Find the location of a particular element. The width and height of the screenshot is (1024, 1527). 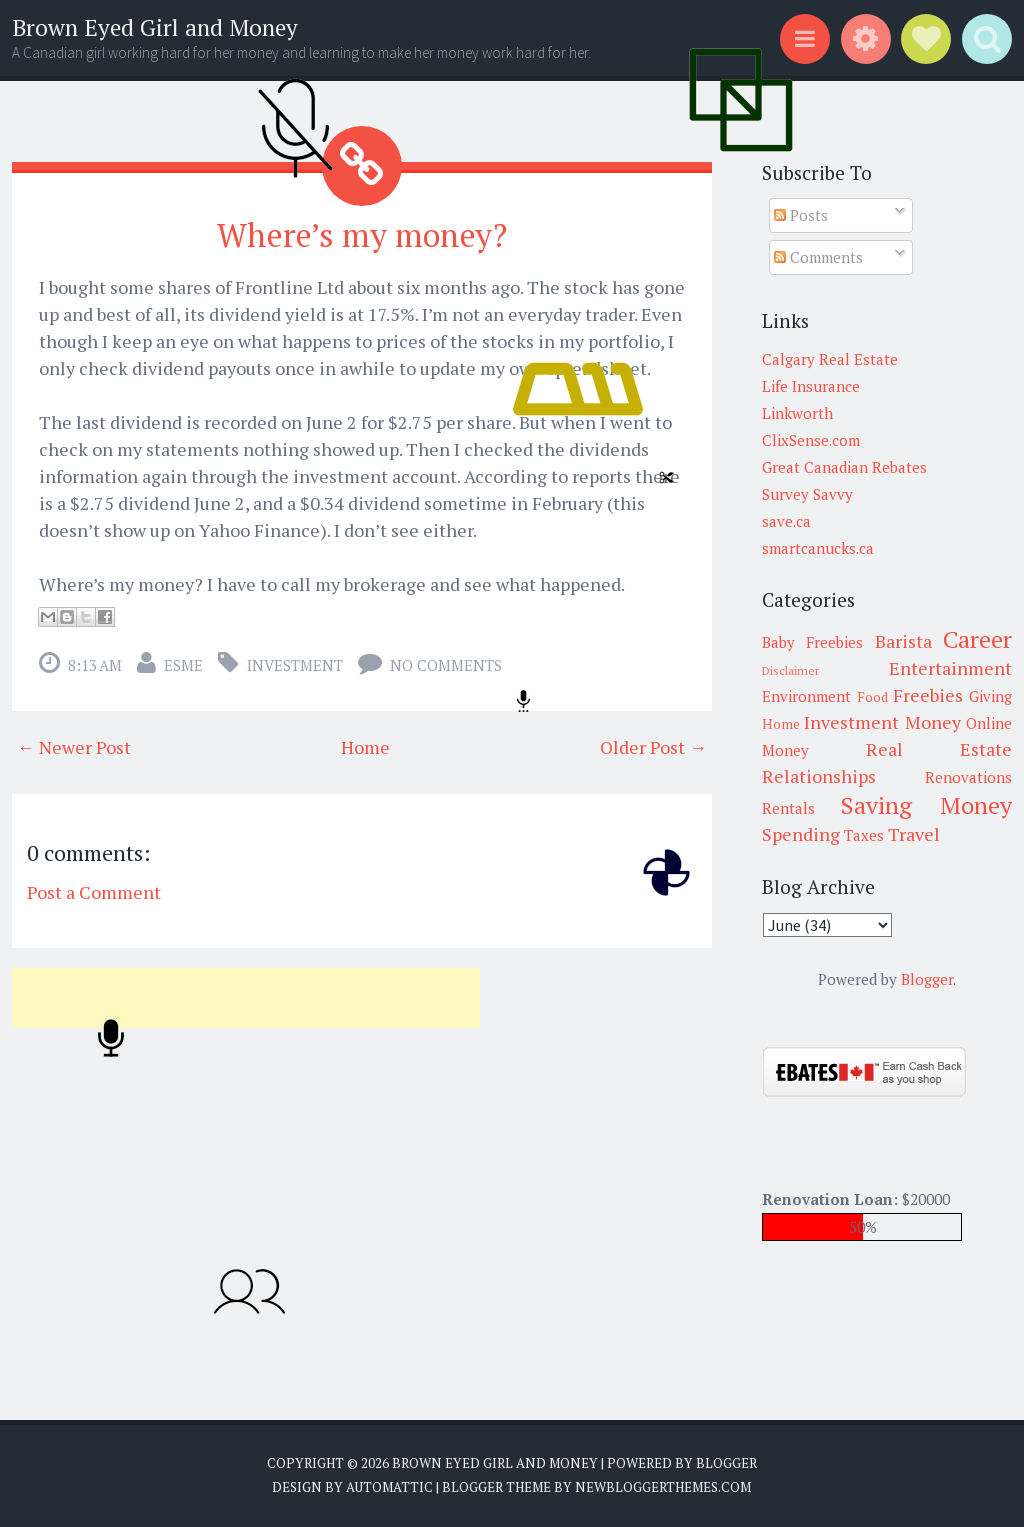

cut selected content is located at coordinates (666, 477).